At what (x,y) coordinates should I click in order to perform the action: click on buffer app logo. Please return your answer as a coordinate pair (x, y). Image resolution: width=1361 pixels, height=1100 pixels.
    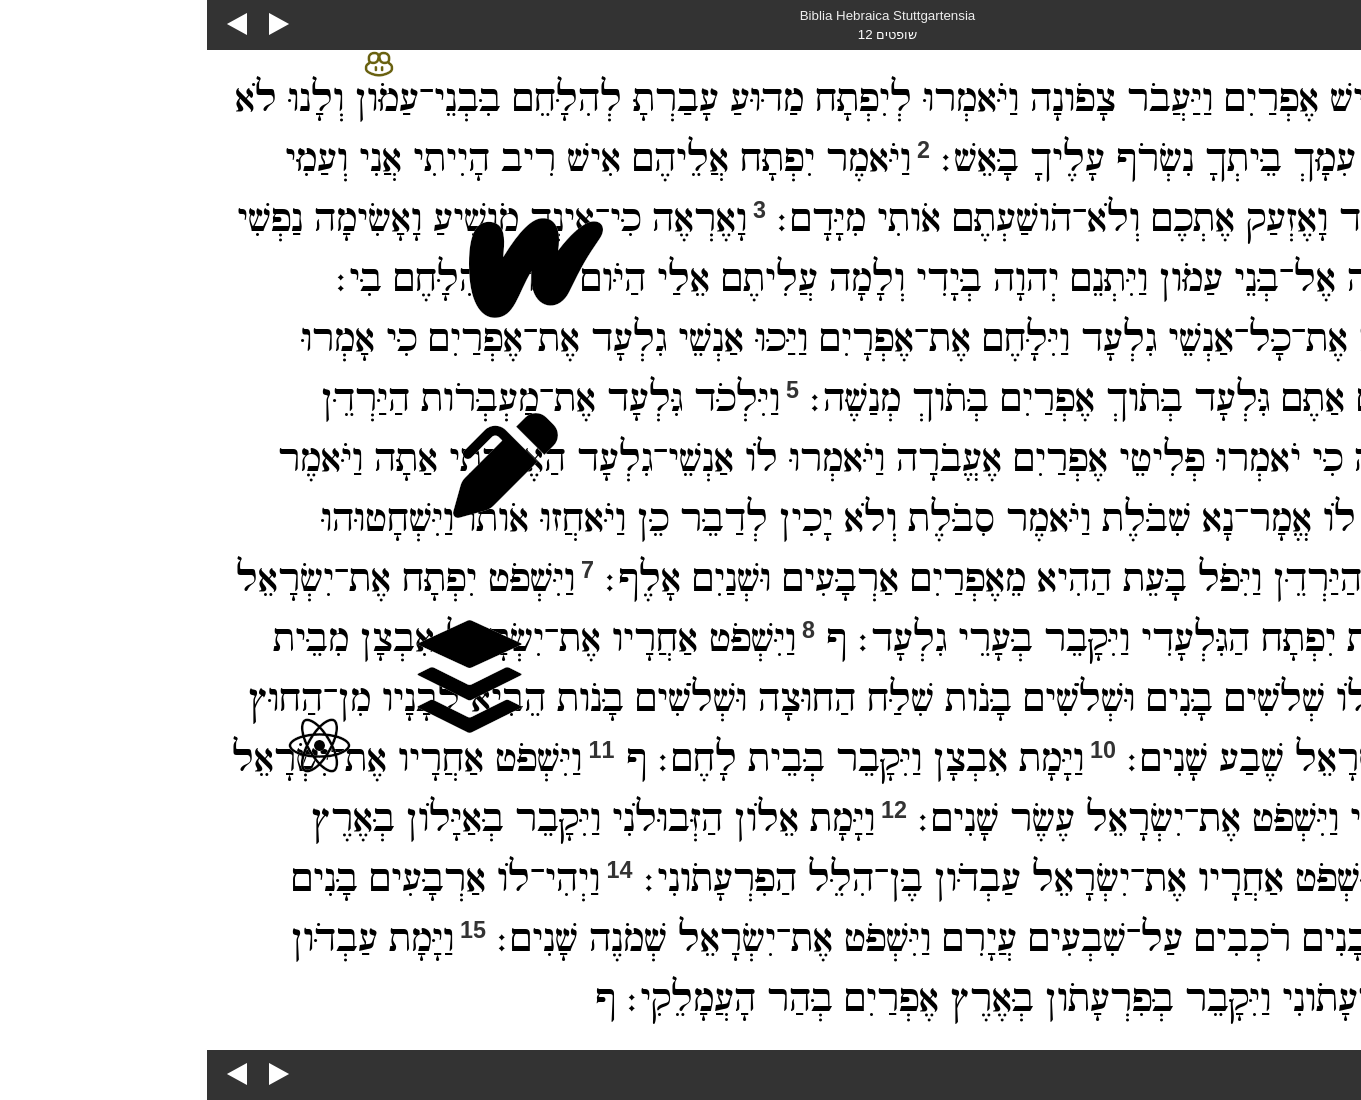
    Looking at the image, I should click on (469, 676).